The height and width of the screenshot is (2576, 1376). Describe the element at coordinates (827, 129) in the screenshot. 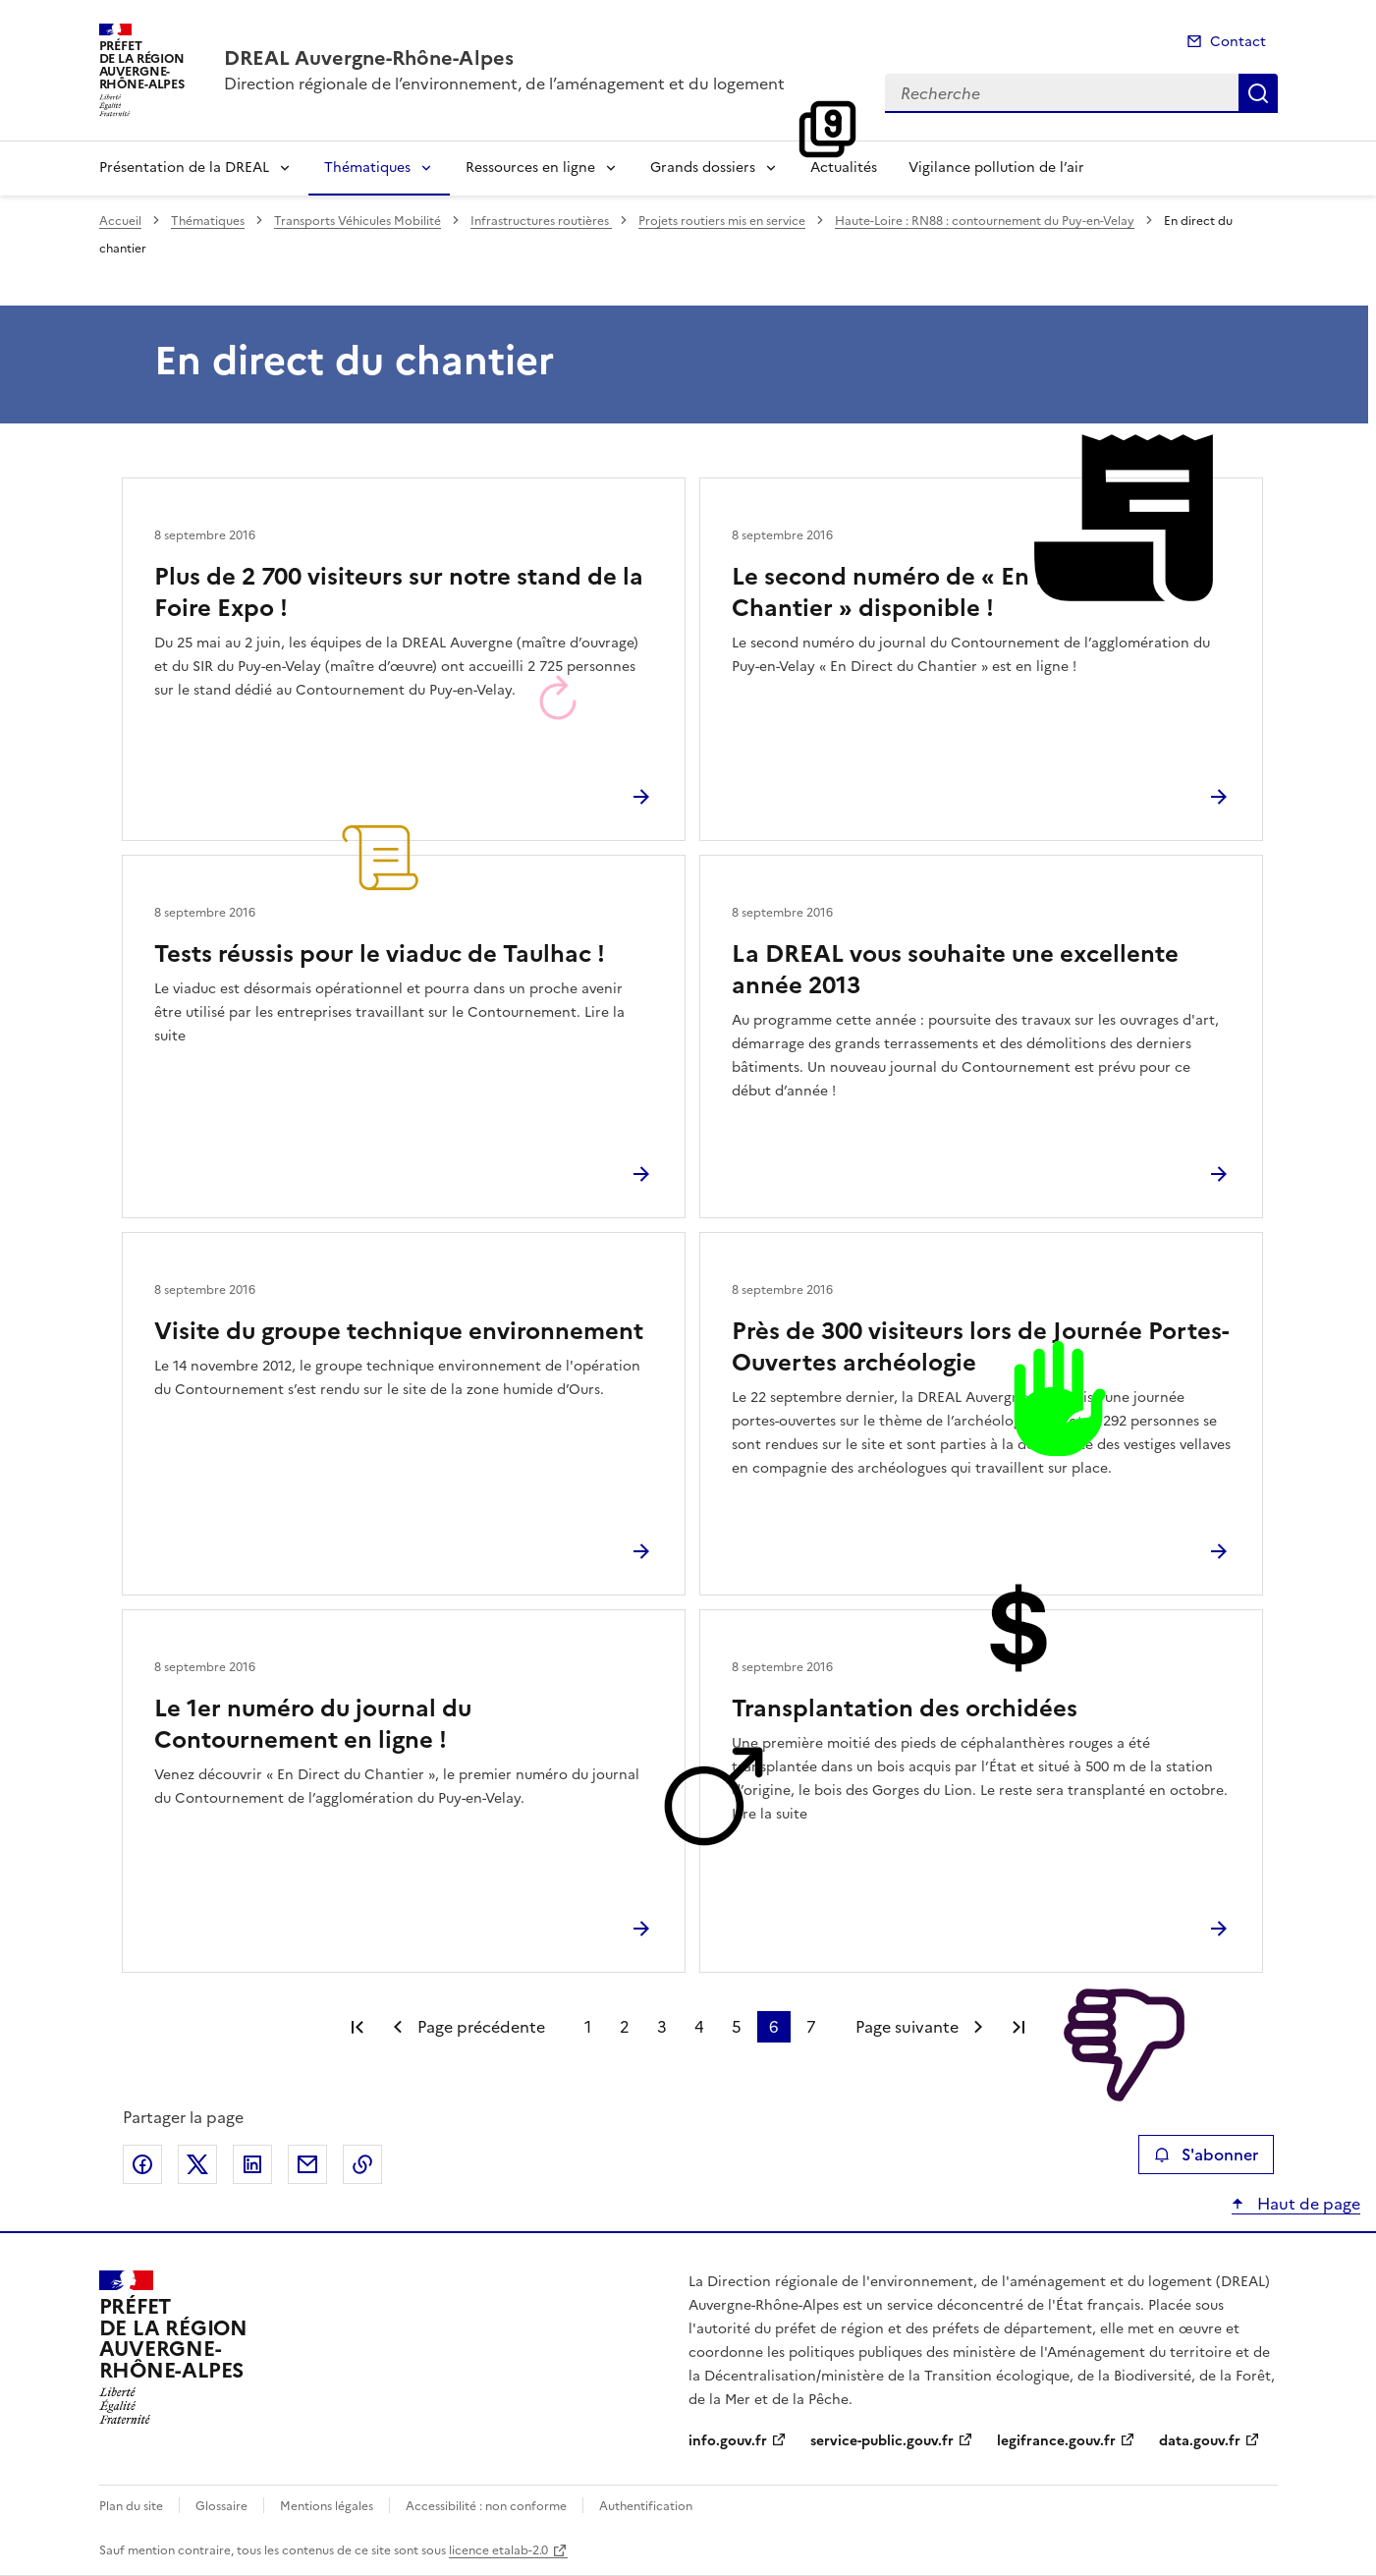

I see `view item 9 in a collection` at that location.